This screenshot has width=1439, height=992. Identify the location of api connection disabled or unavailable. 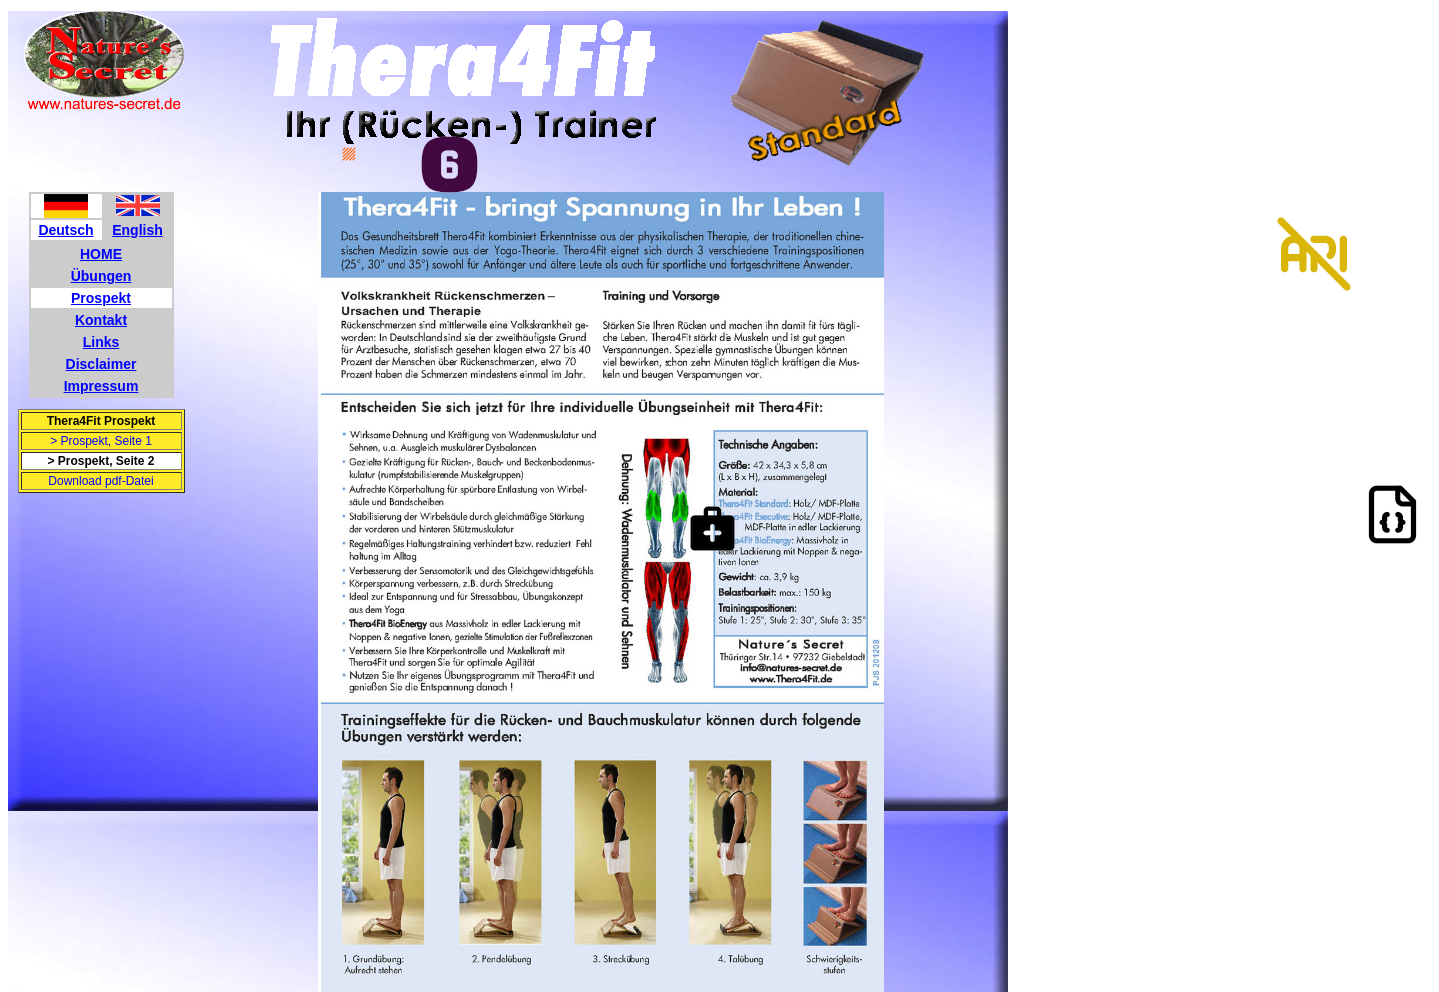
(1314, 254).